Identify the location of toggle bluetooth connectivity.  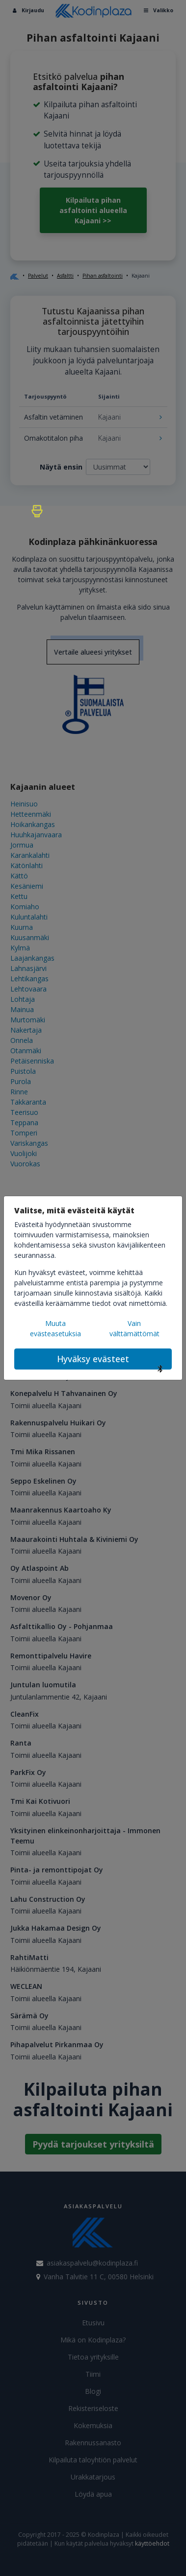
(160, 1369).